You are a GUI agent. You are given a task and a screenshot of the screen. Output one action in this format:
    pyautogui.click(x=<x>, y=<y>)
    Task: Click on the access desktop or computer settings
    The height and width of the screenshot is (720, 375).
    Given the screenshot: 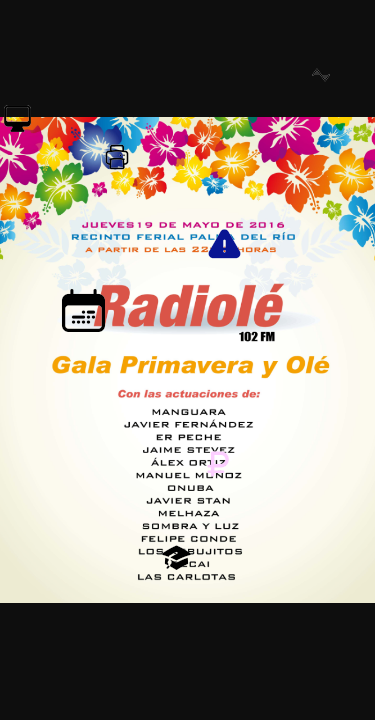 What is the action you would take?
    pyautogui.click(x=17, y=118)
    